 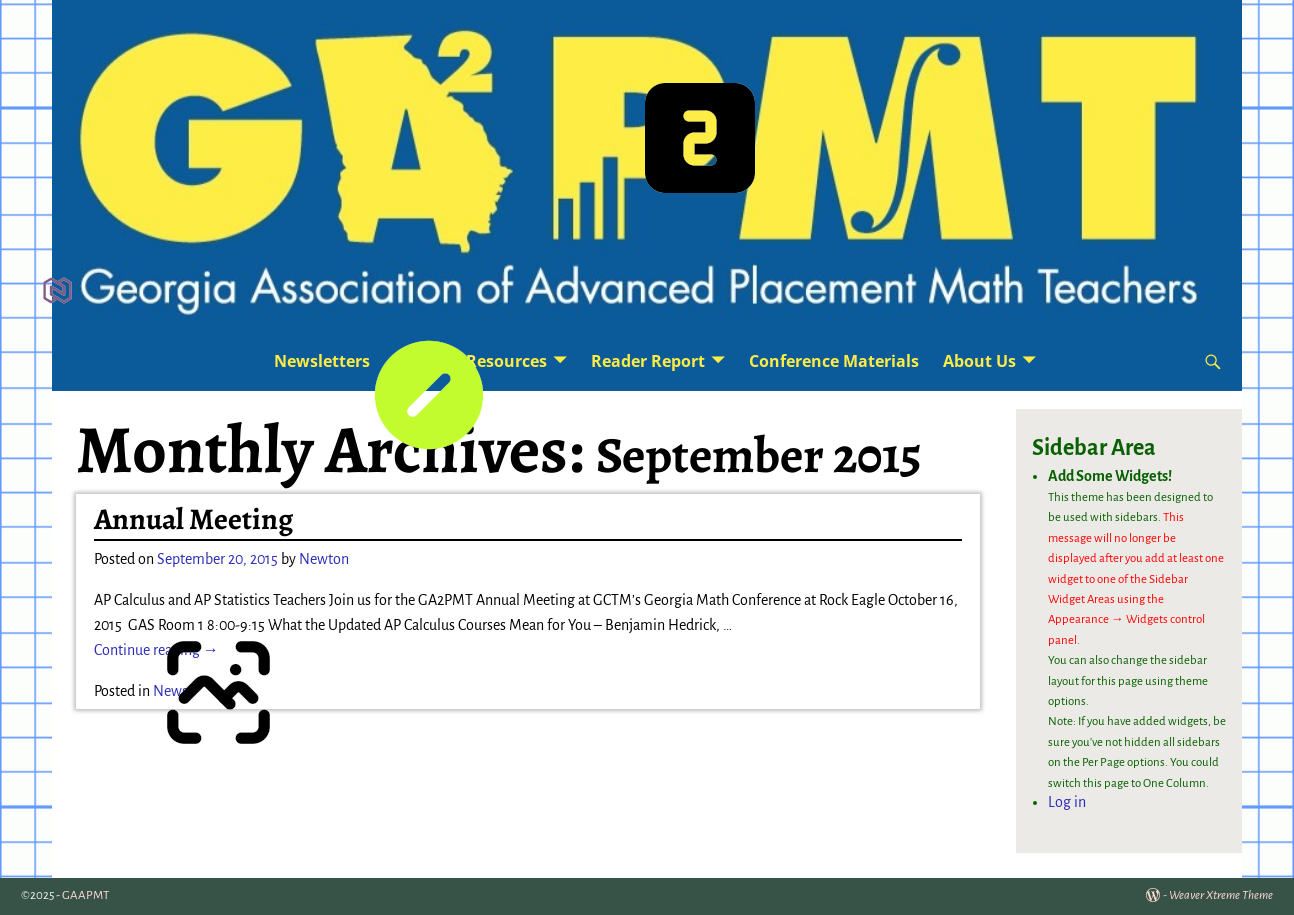 What do you see at coordinates (57, 290) in the screenshot?
I see `nexo cryptocurrency platform logo` at bounding box center [57, 290].